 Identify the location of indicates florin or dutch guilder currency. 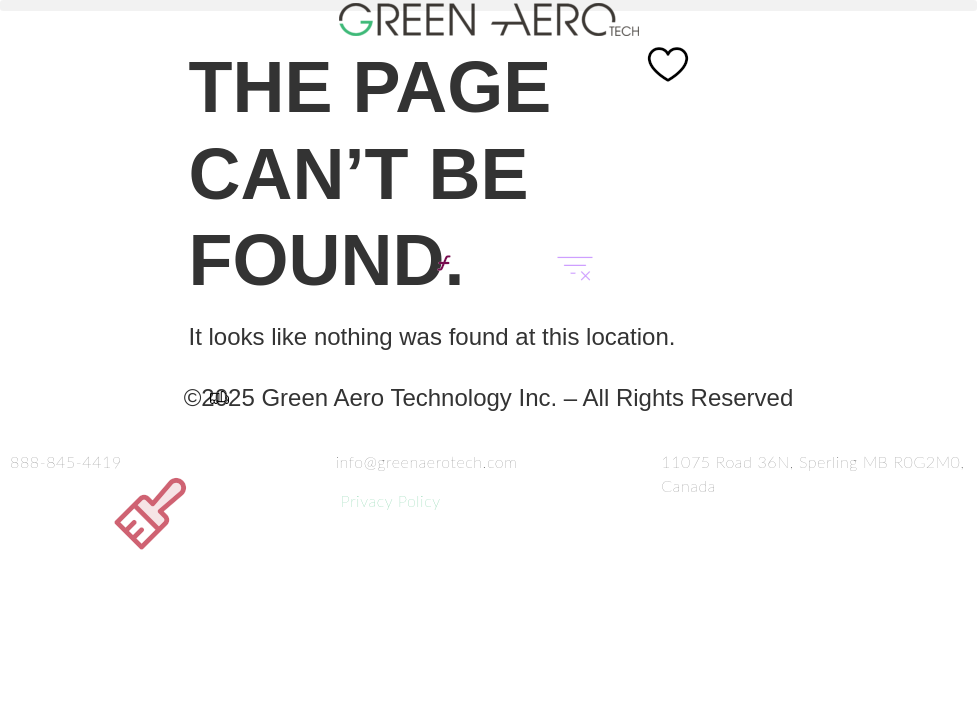
(444, 263).